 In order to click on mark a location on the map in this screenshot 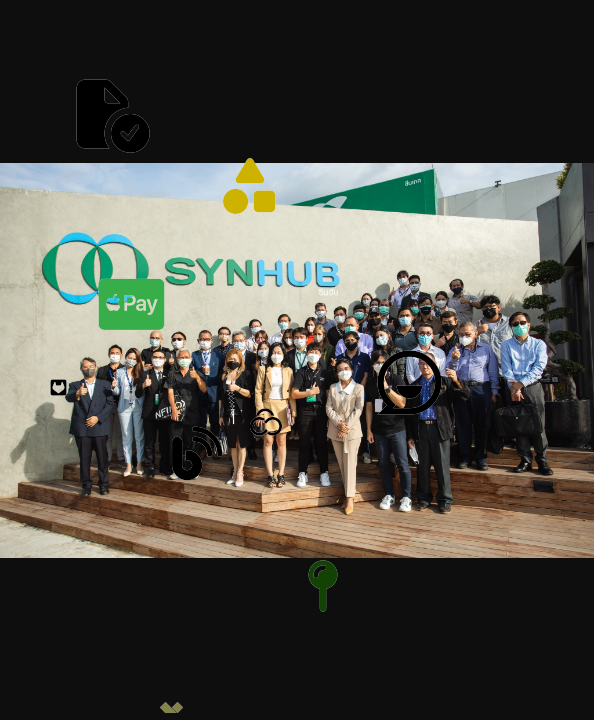, I will do `click(323, 586)`.